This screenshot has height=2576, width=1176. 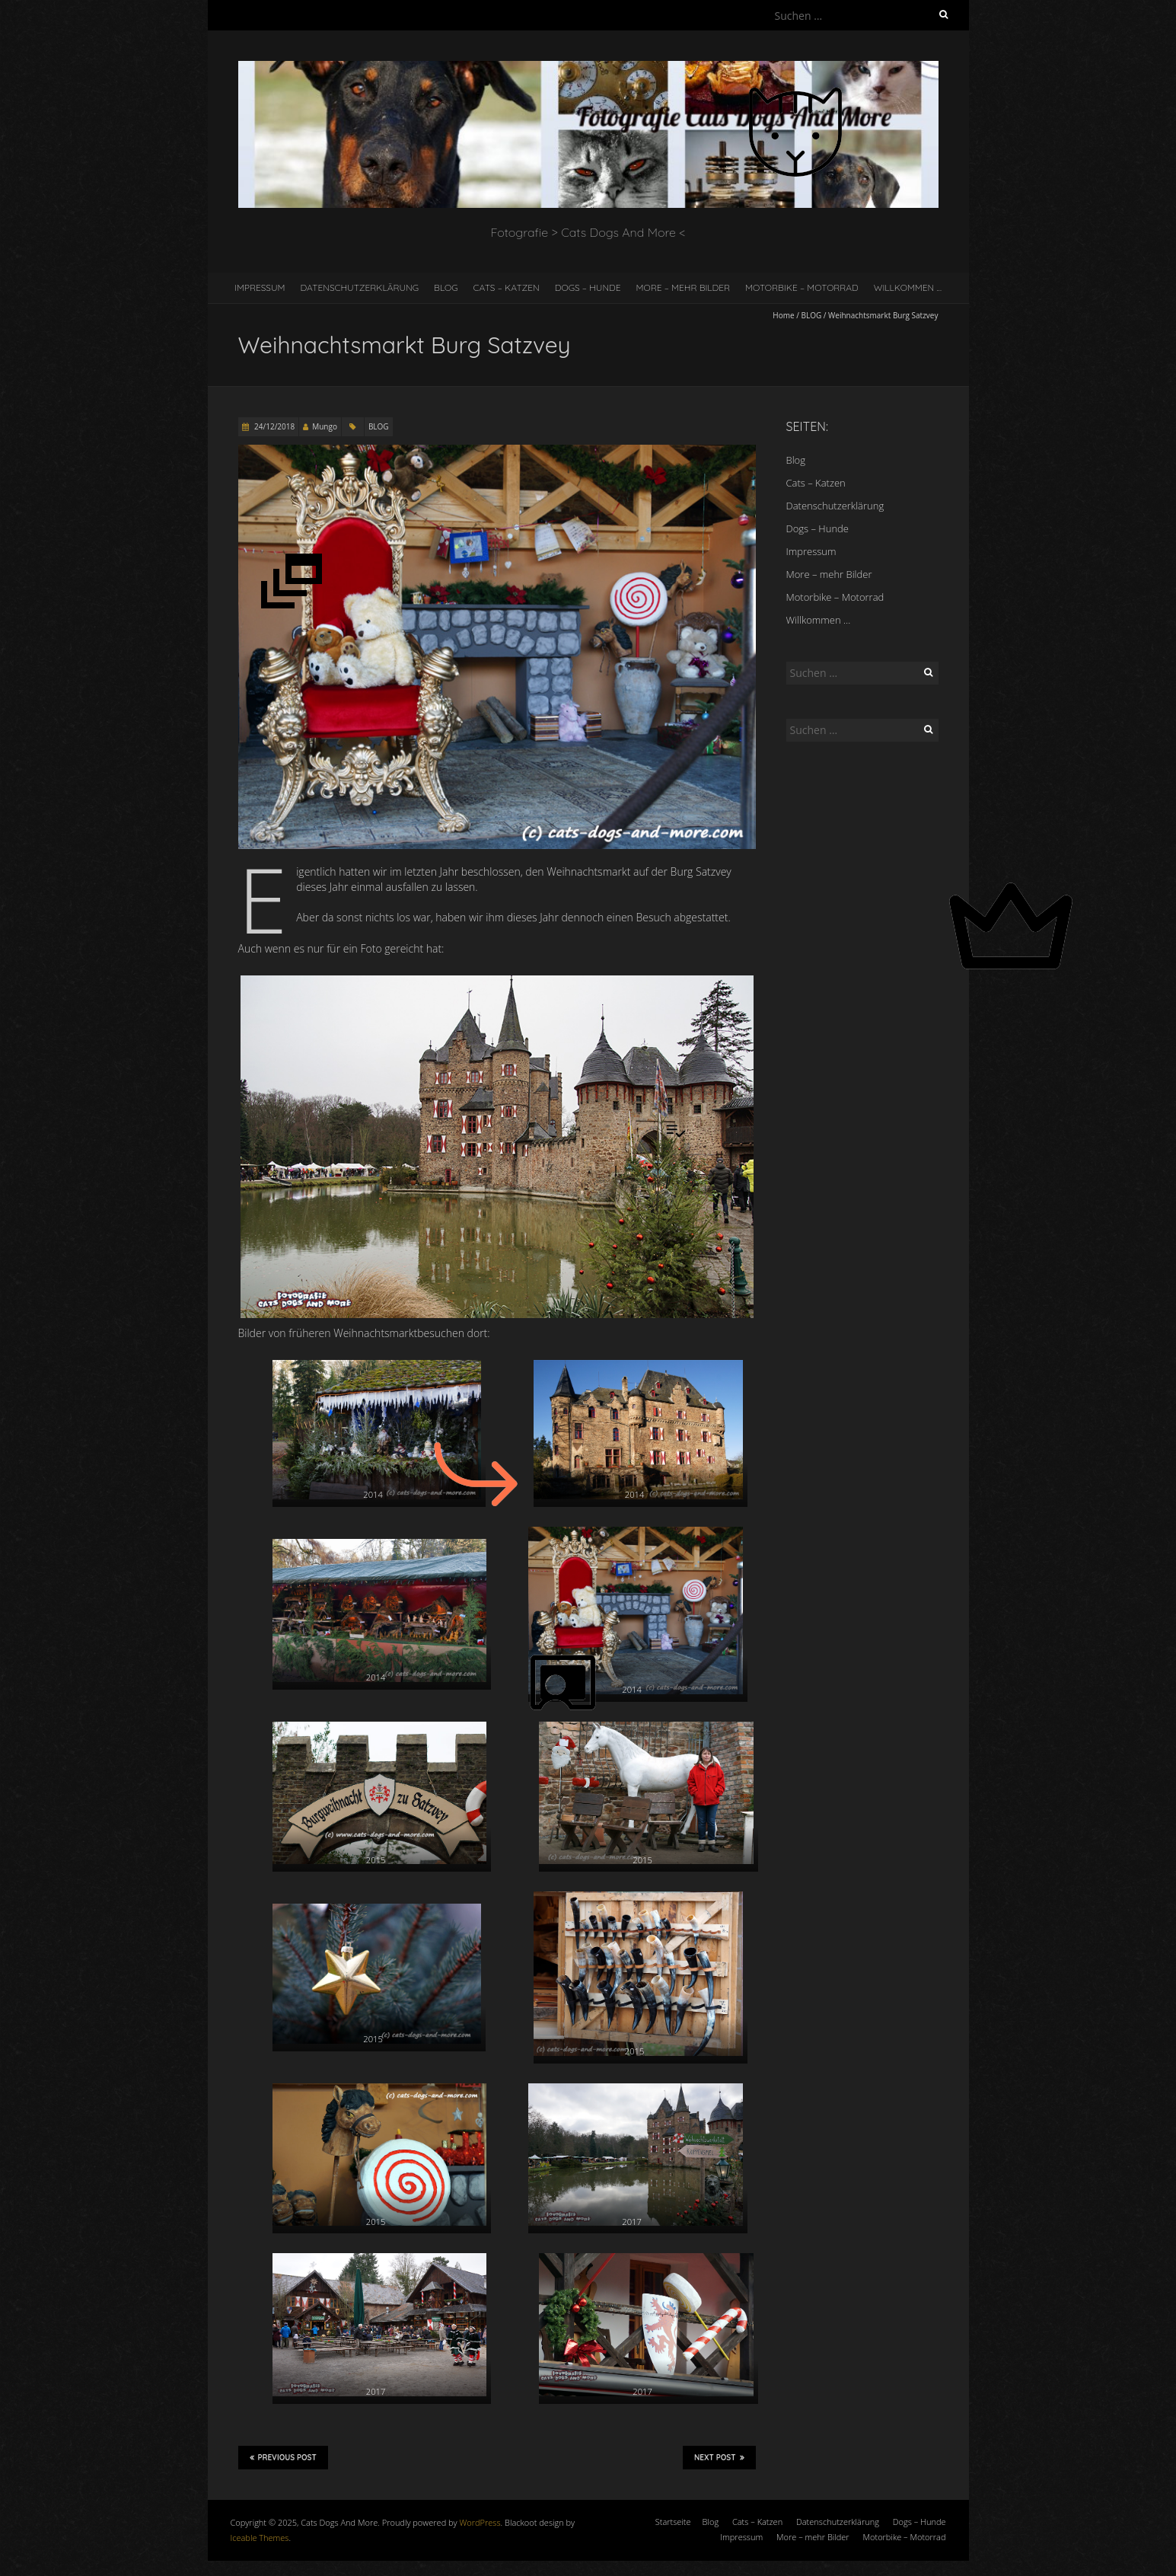 I want to click on view pet or animal-related content, so click(x=795, y=130).